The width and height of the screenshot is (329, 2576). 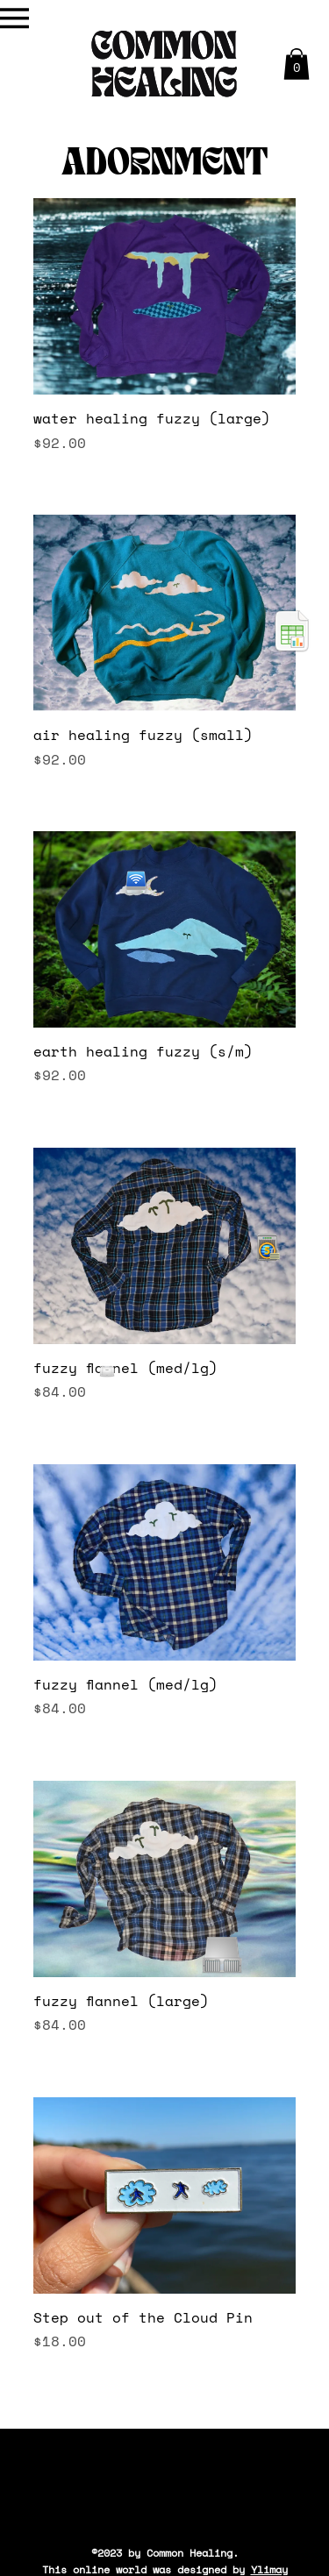 I want to click on access Xserve RAID storage device settings, so click(x=222, y=1954).